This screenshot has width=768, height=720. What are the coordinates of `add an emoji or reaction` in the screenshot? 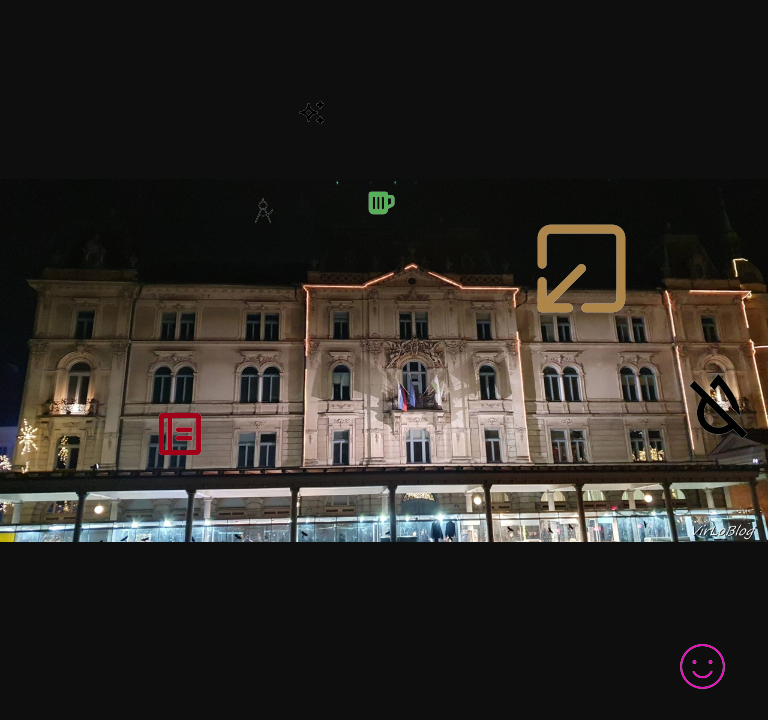 It's located at (702, 666).